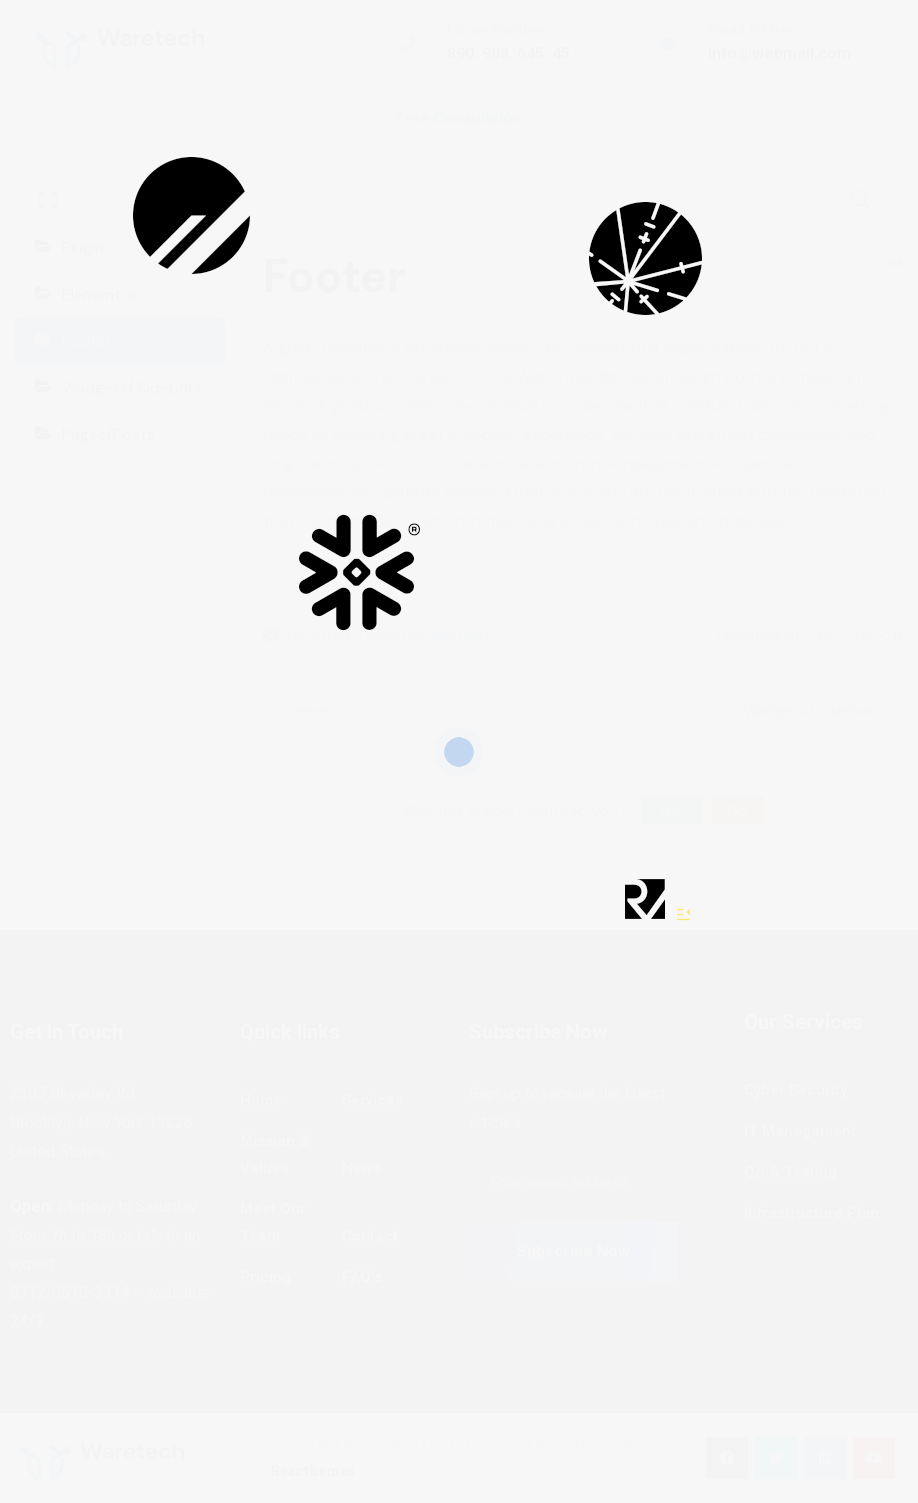  Describe the element at coordinates (645, 258) in the screenshot. I see `visit the Ex Ordo website or platform` at that location.